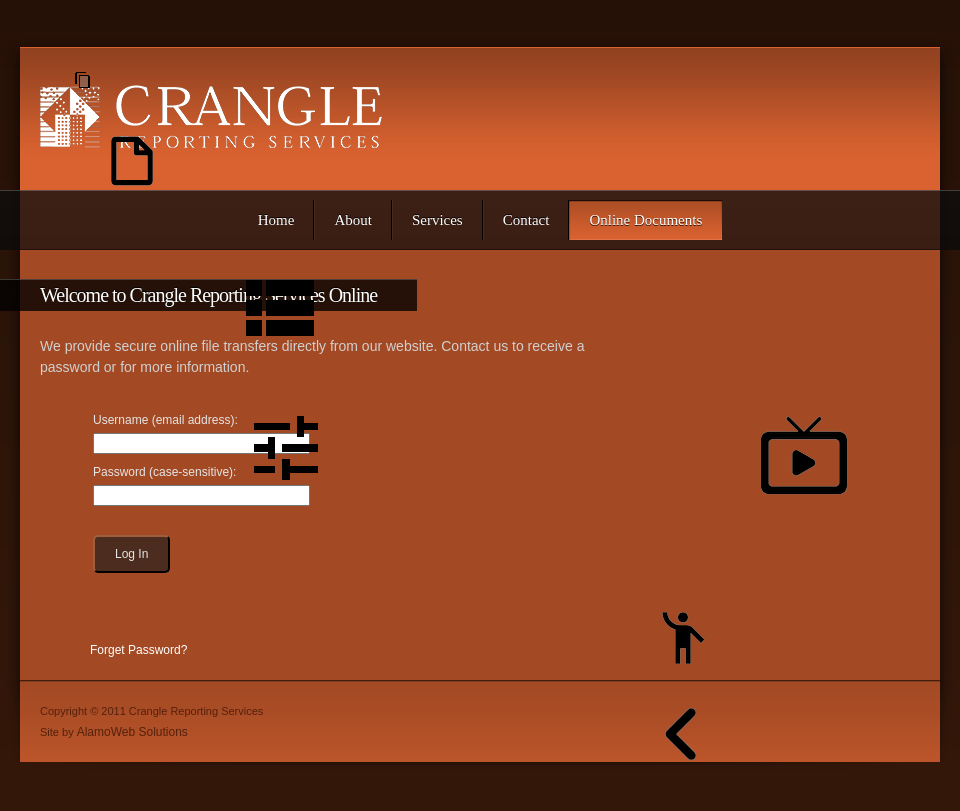 The image size is (960, 811). What do you see at coordinates (132, 161) in the screenshot?
I see `view or open a file` at bounding box center [132, 161].